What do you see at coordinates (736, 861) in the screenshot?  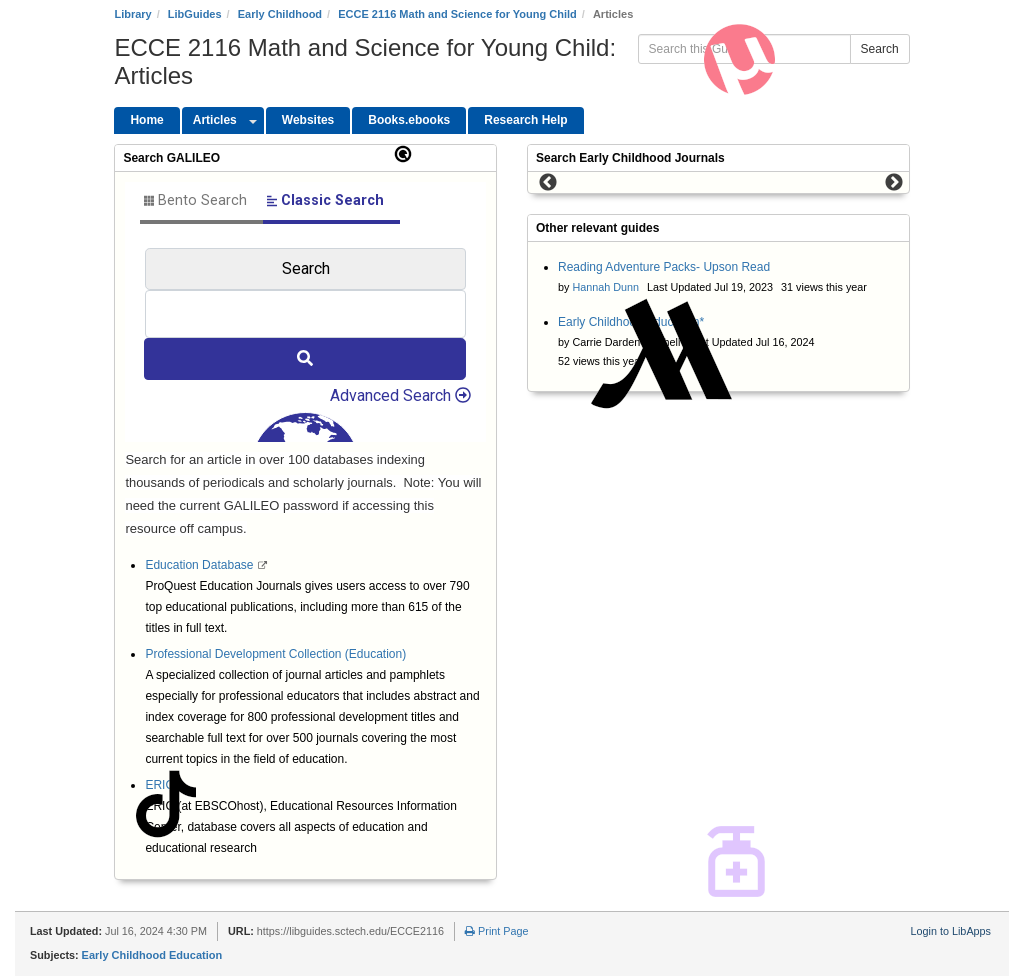 I see `access hand sanitizer station location` at bounding box center [736, 861].